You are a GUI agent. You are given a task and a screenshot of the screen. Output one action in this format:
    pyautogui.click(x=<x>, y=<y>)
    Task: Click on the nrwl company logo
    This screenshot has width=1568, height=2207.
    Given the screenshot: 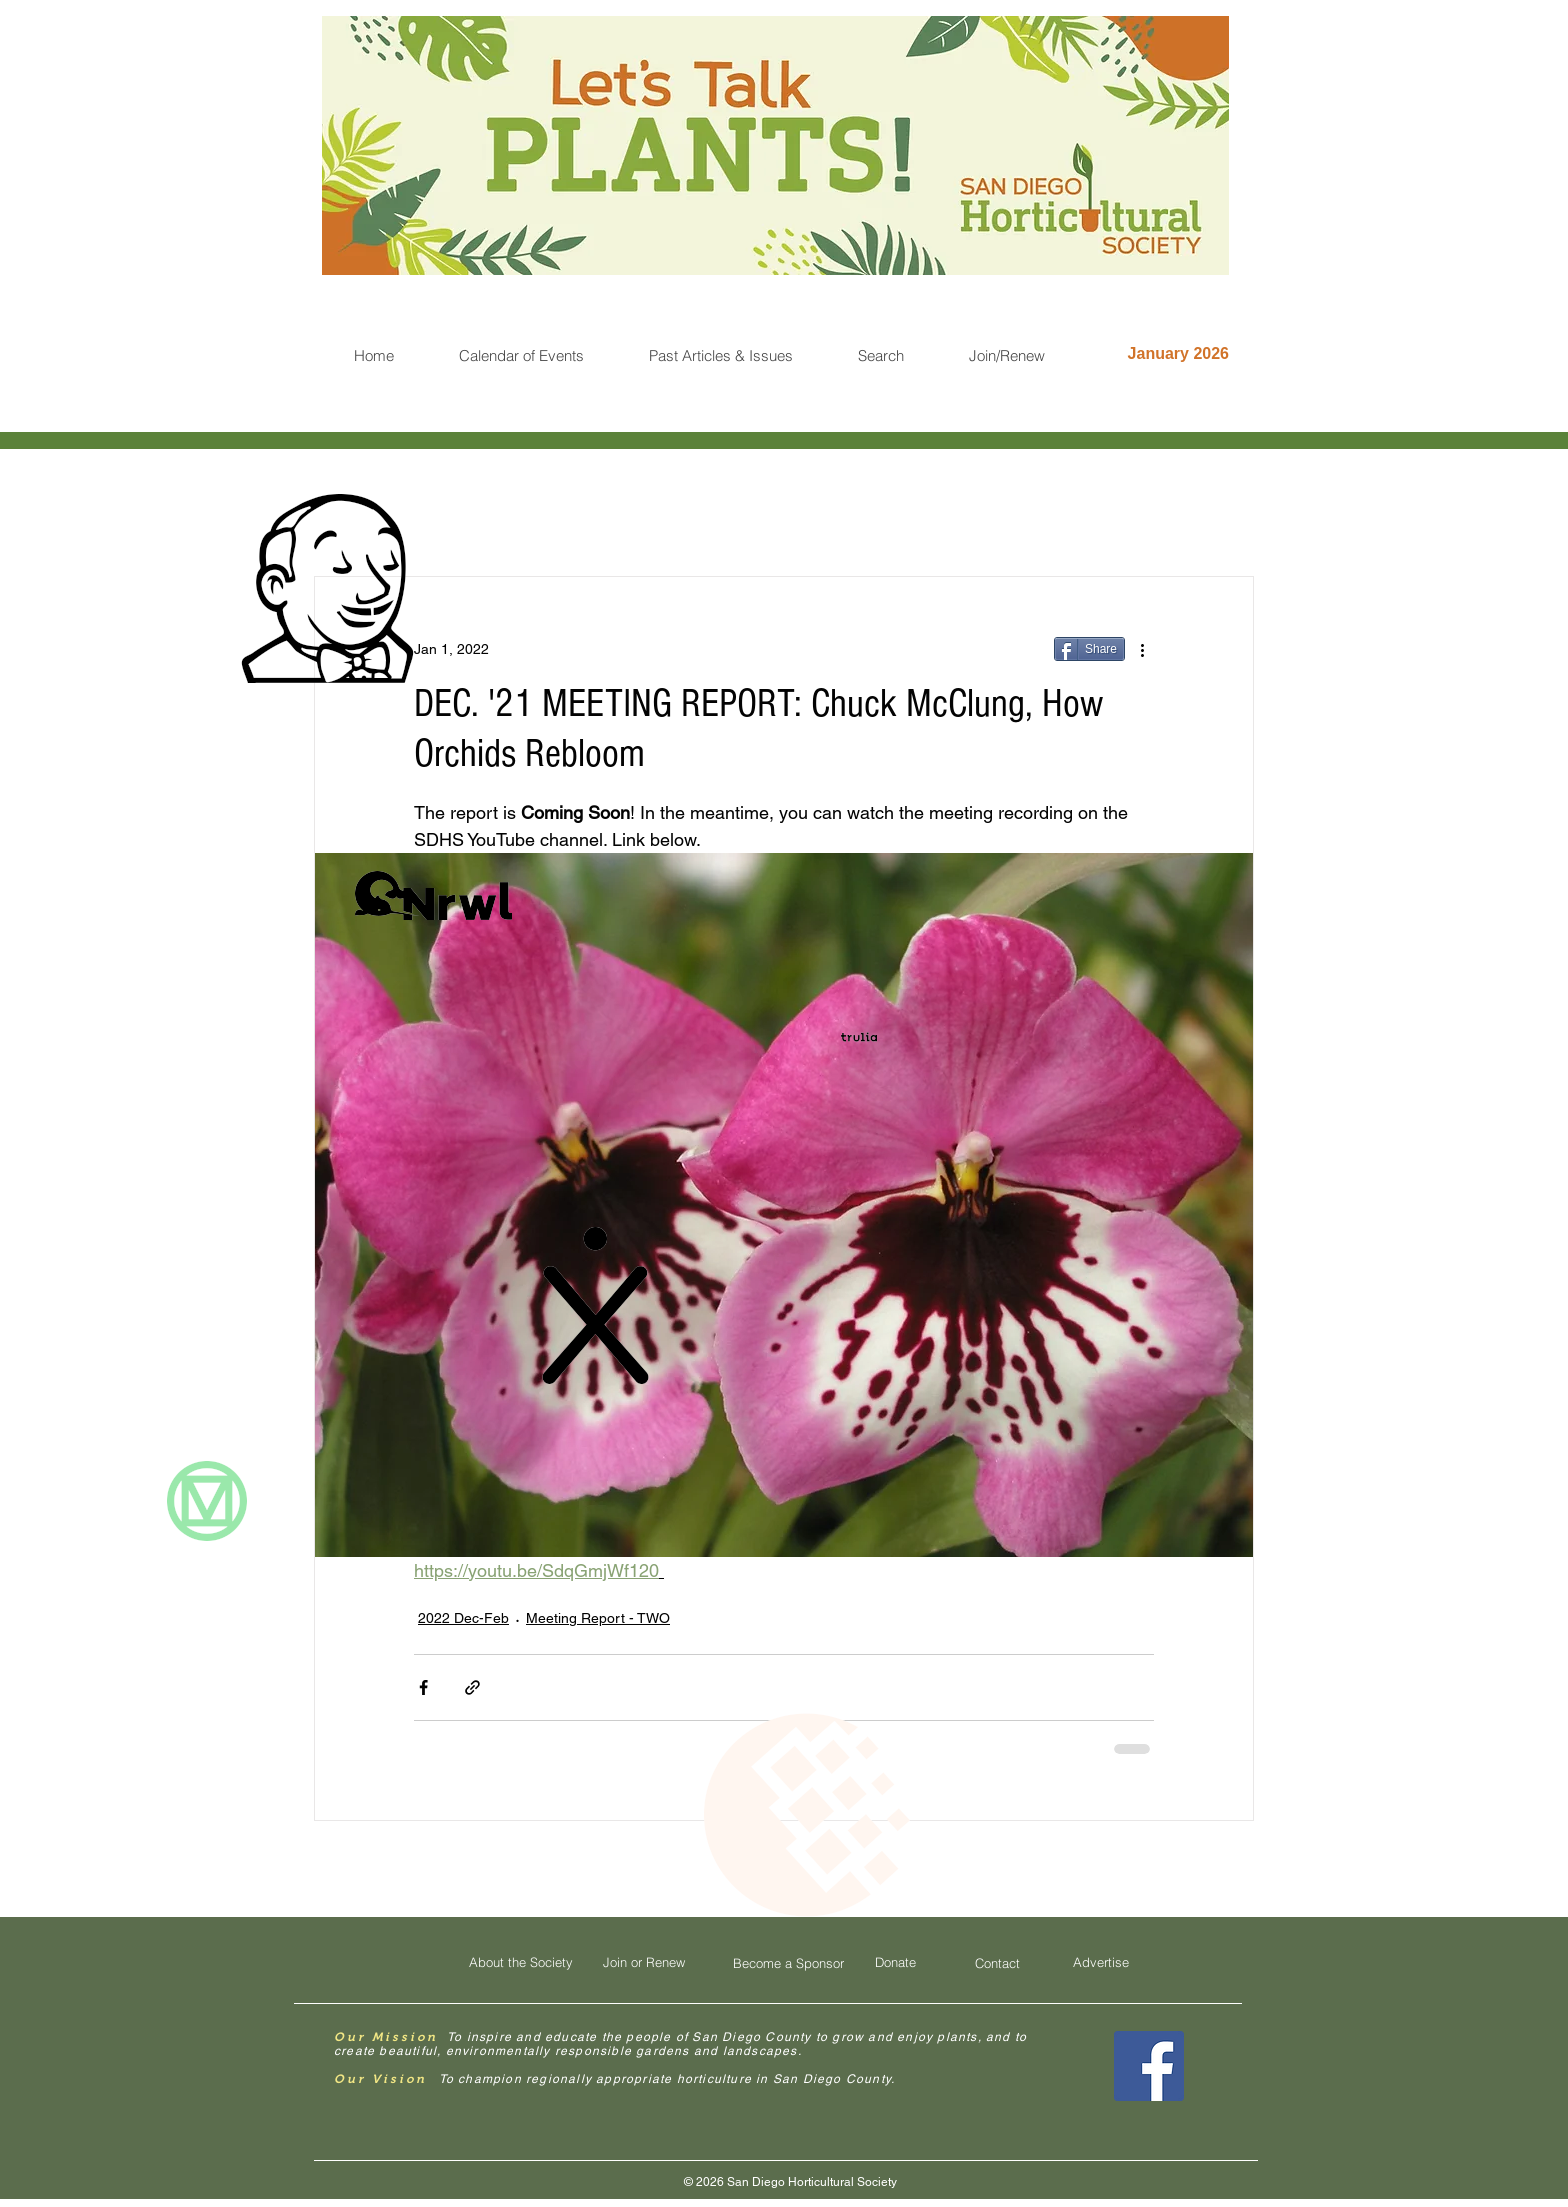 What is the action you would take?
    pyautogui.click(x=433, y=895)
    